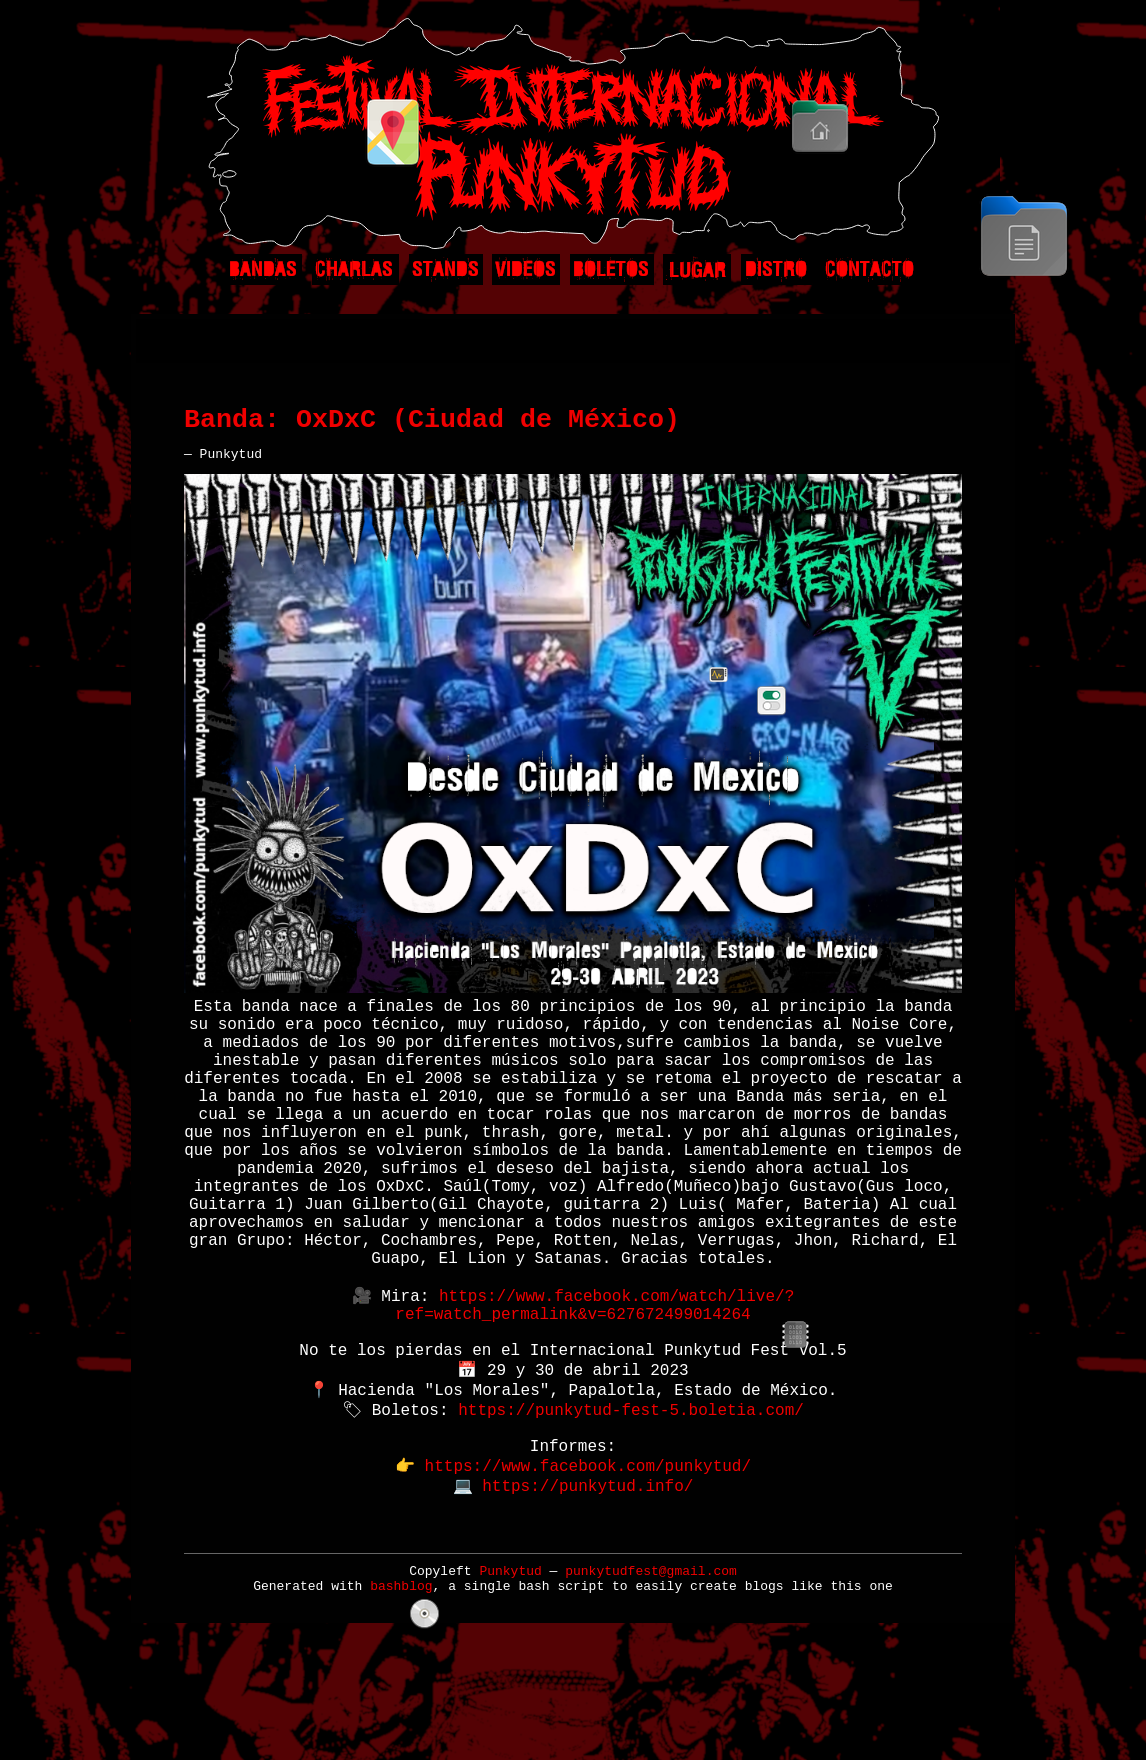 The height and width of the screenshot is (1760, 1146). Describe the element at coordinates (718, 674) in the screenshot. I see `open system monitor application` at that location.